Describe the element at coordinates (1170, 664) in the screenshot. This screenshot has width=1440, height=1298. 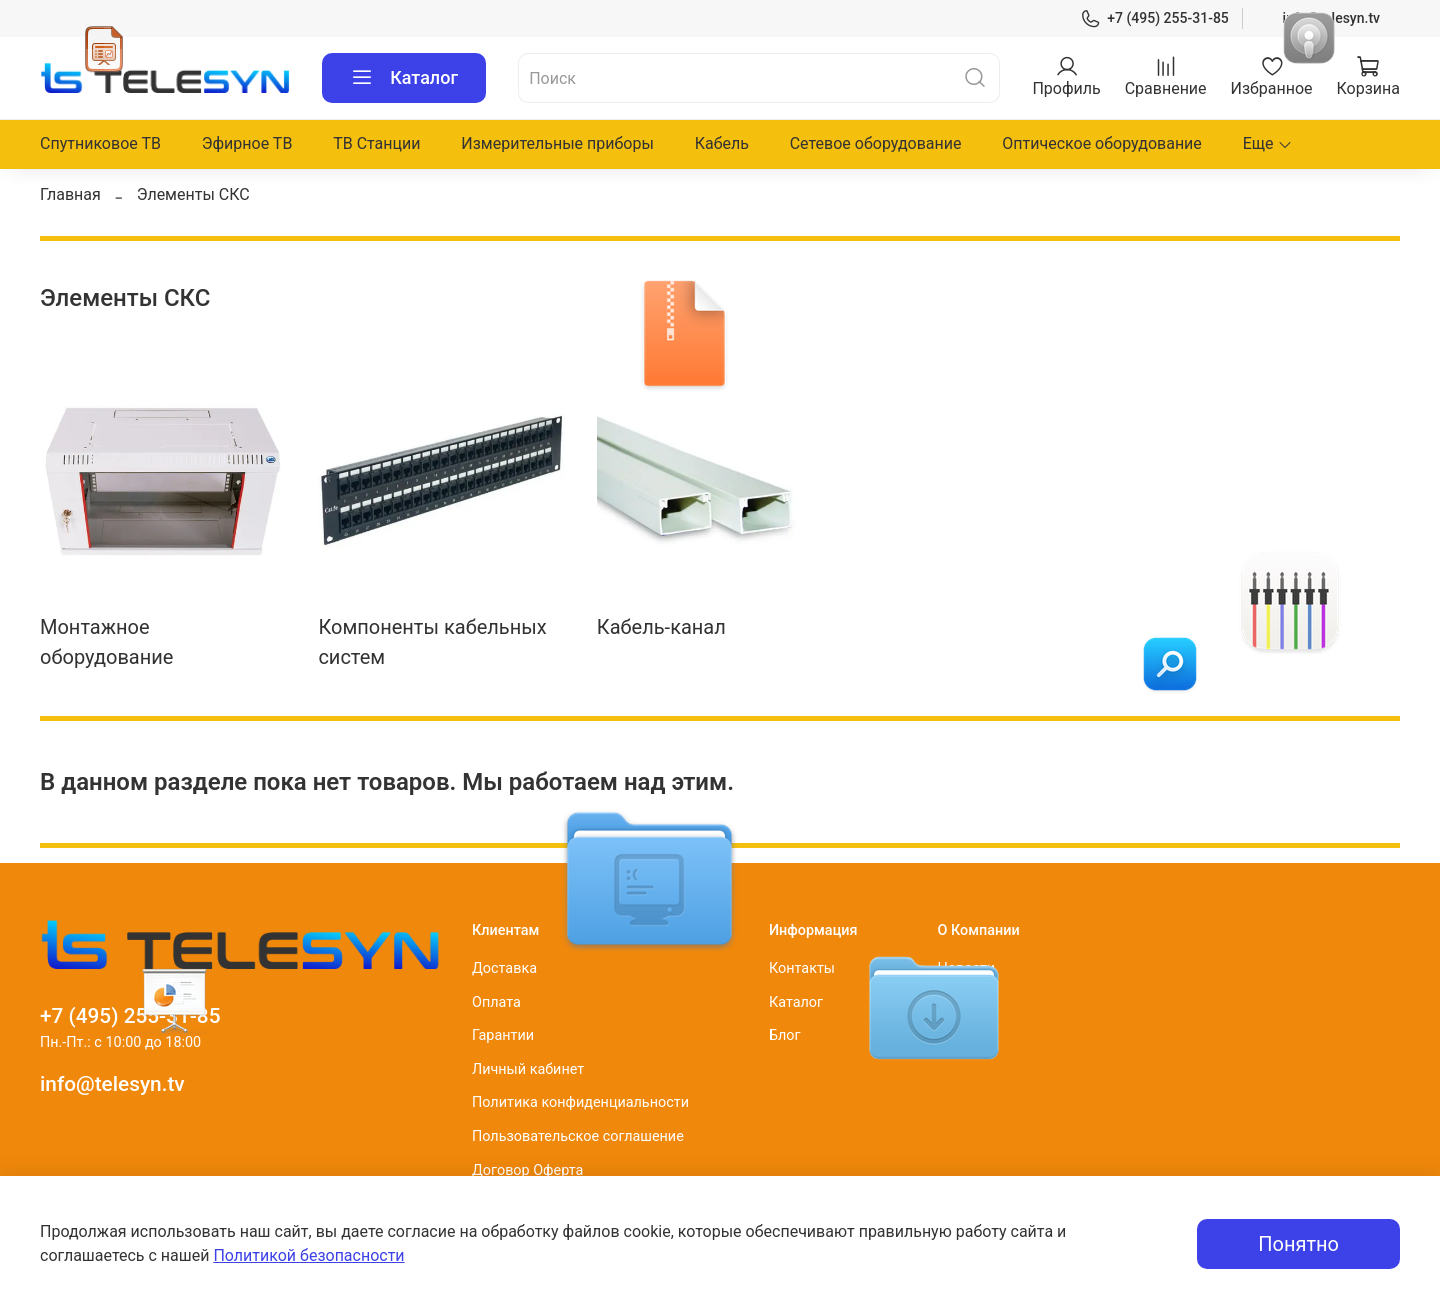
I see `open search settings or preferences` at that location.